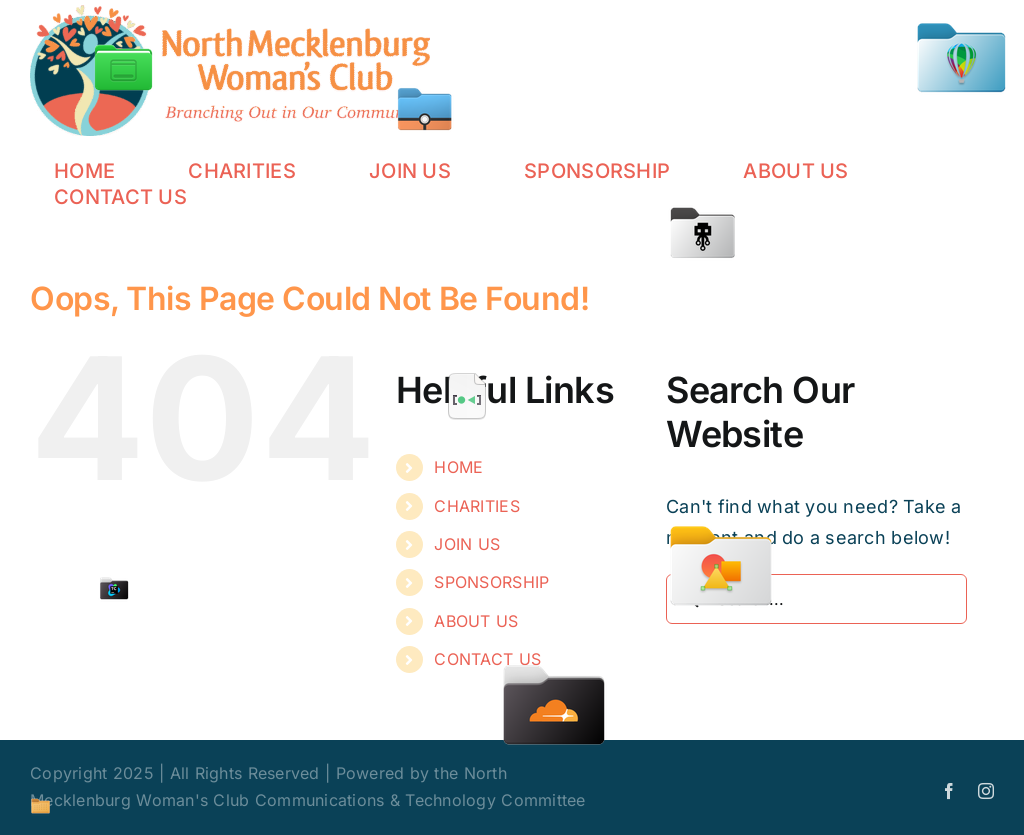 The image size is (1024, 835). Describe the element at coordinates (553, 707) in the screenshot. I see `open cloudflare project files` at that location.